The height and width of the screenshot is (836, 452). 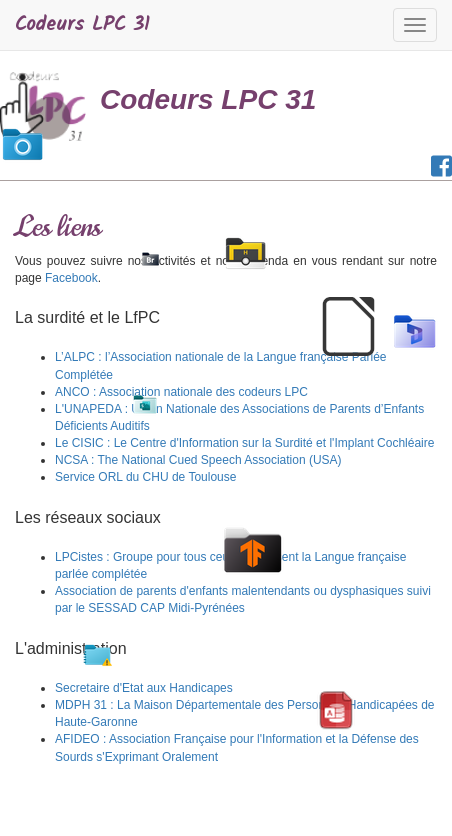 What do you see at coordinates (150, 259) in the screenshot?
I see `folder containing Adobe Bridge files` at bounding box center [150, 259].